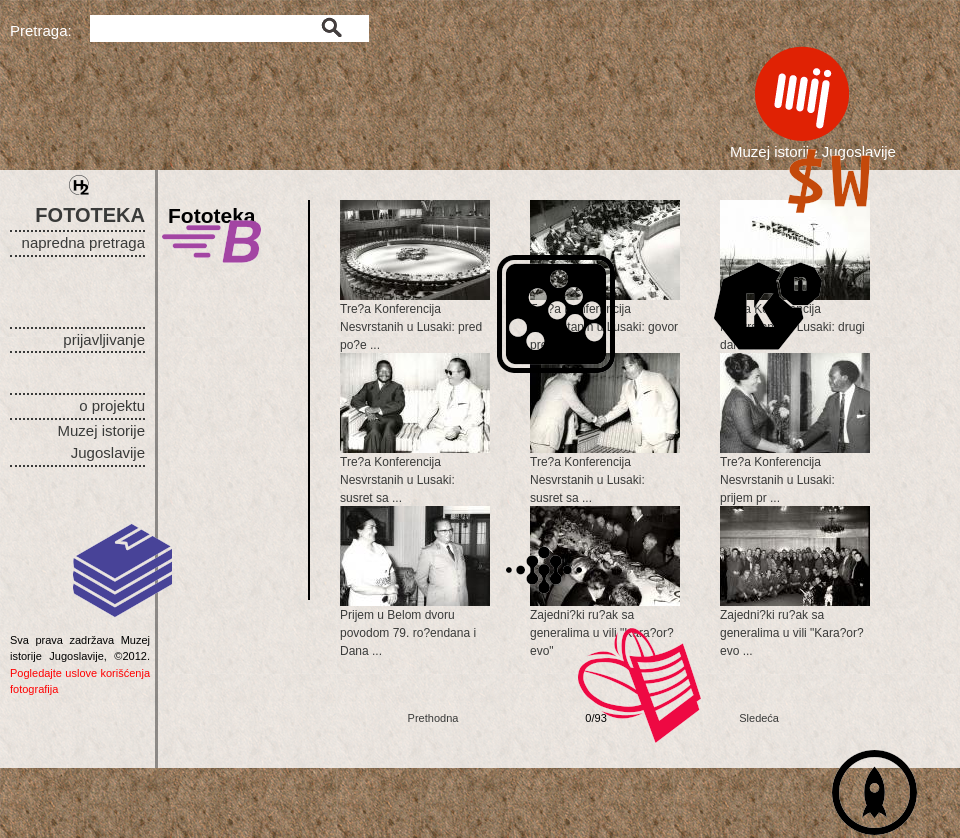  What do you see at coordinates (556, 314) in the screenshot?
I see `open scilab application` at bounding box center [556, 314].